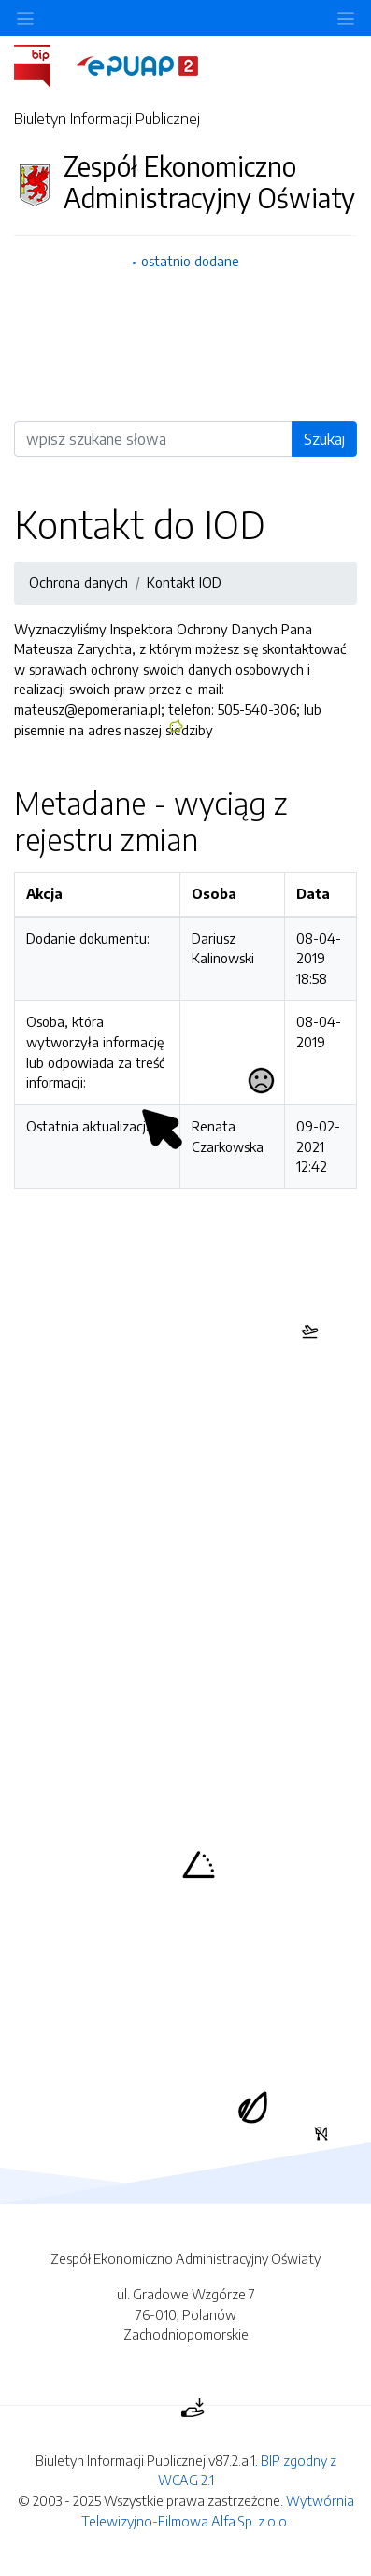  Describe the element at coordinates (261, 1080) in the screenshot. I see `rate your experience as negative` at that location.